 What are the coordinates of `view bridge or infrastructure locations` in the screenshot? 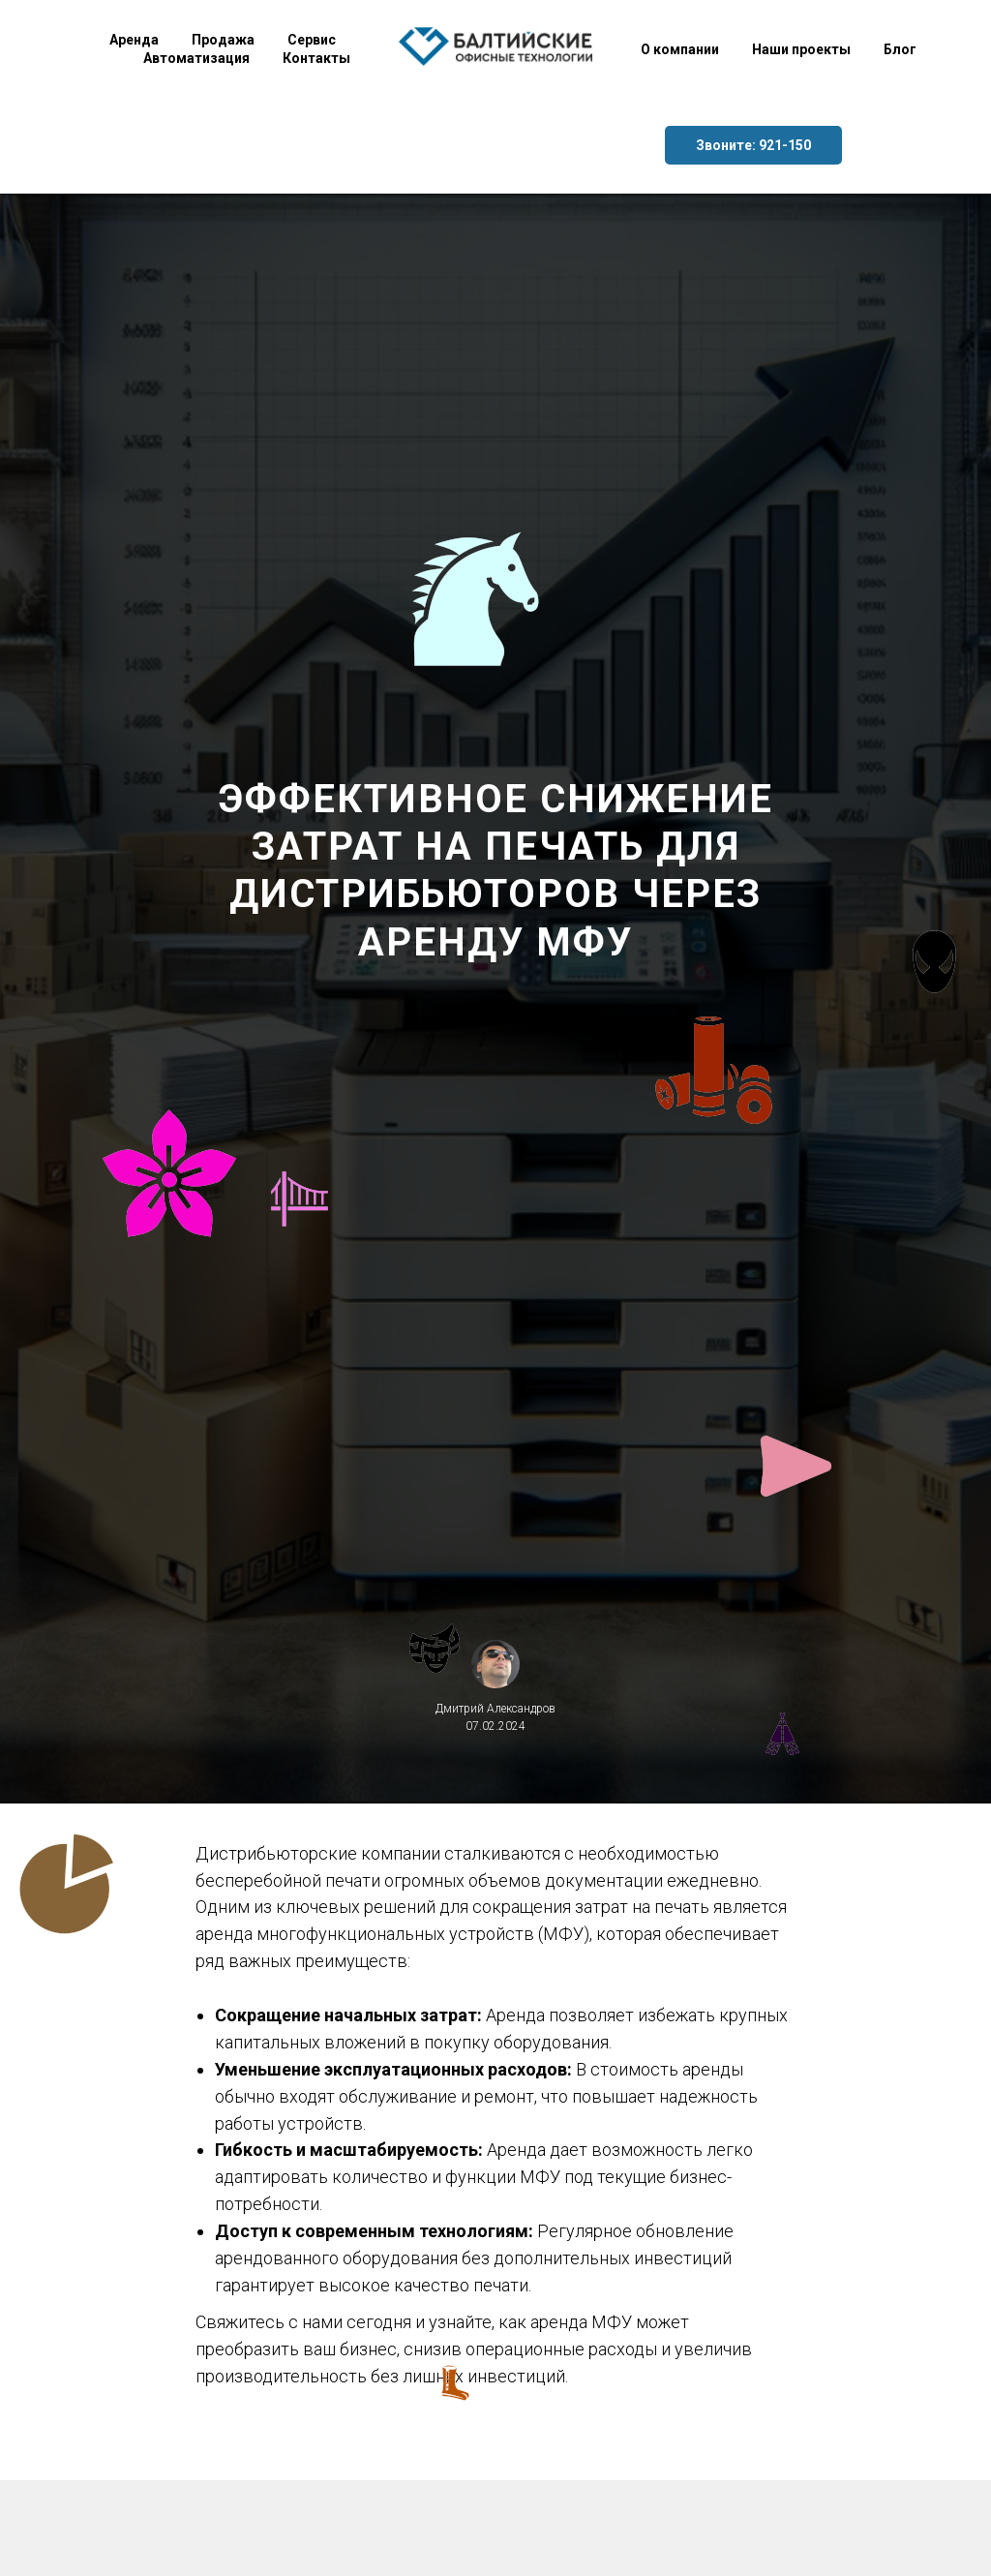 It's located at (299, 1197).